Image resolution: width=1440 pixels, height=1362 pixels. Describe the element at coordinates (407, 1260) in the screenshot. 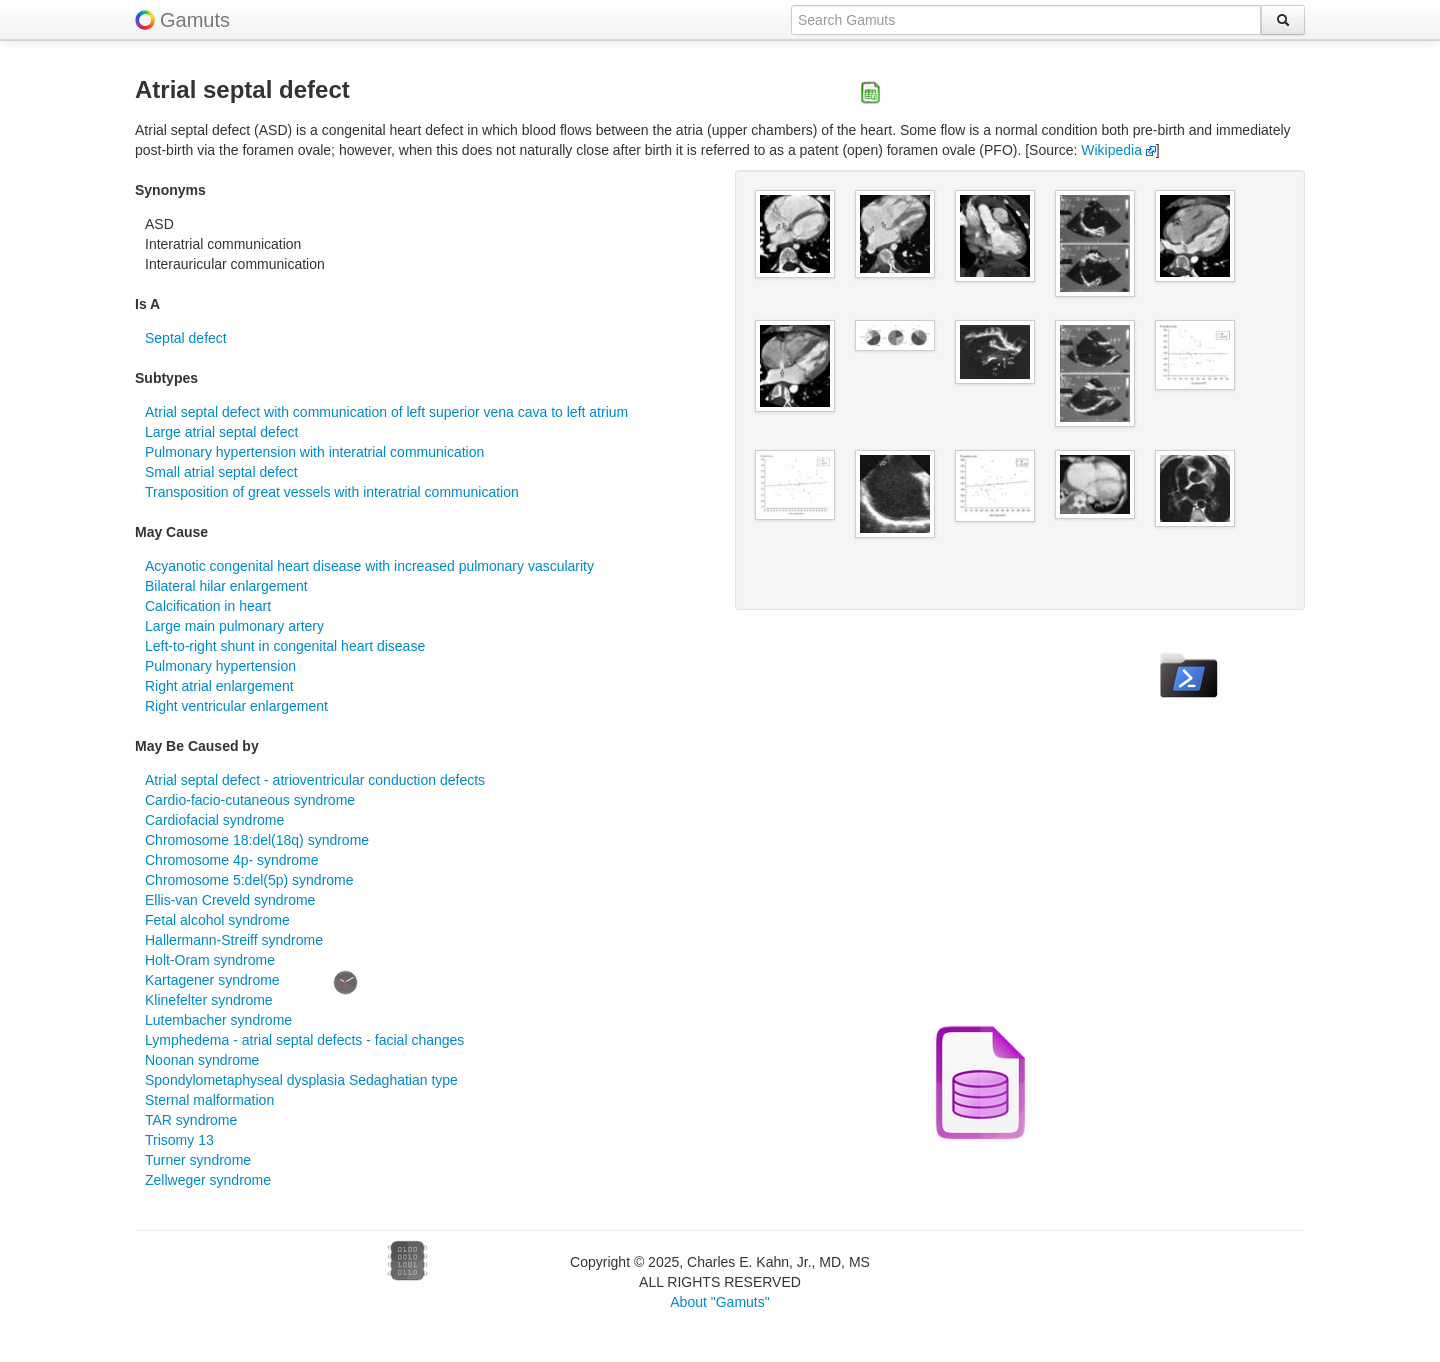

I see `firmware or binary file type indicator` at that location.